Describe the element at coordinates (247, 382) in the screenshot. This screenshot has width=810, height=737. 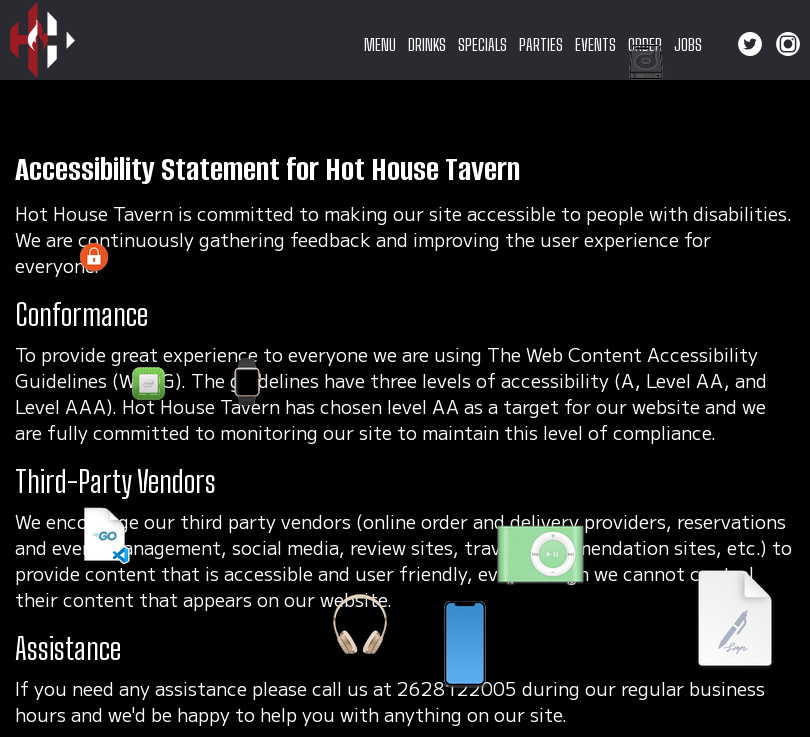
I see `manage connected Apple Watch device` at that location.